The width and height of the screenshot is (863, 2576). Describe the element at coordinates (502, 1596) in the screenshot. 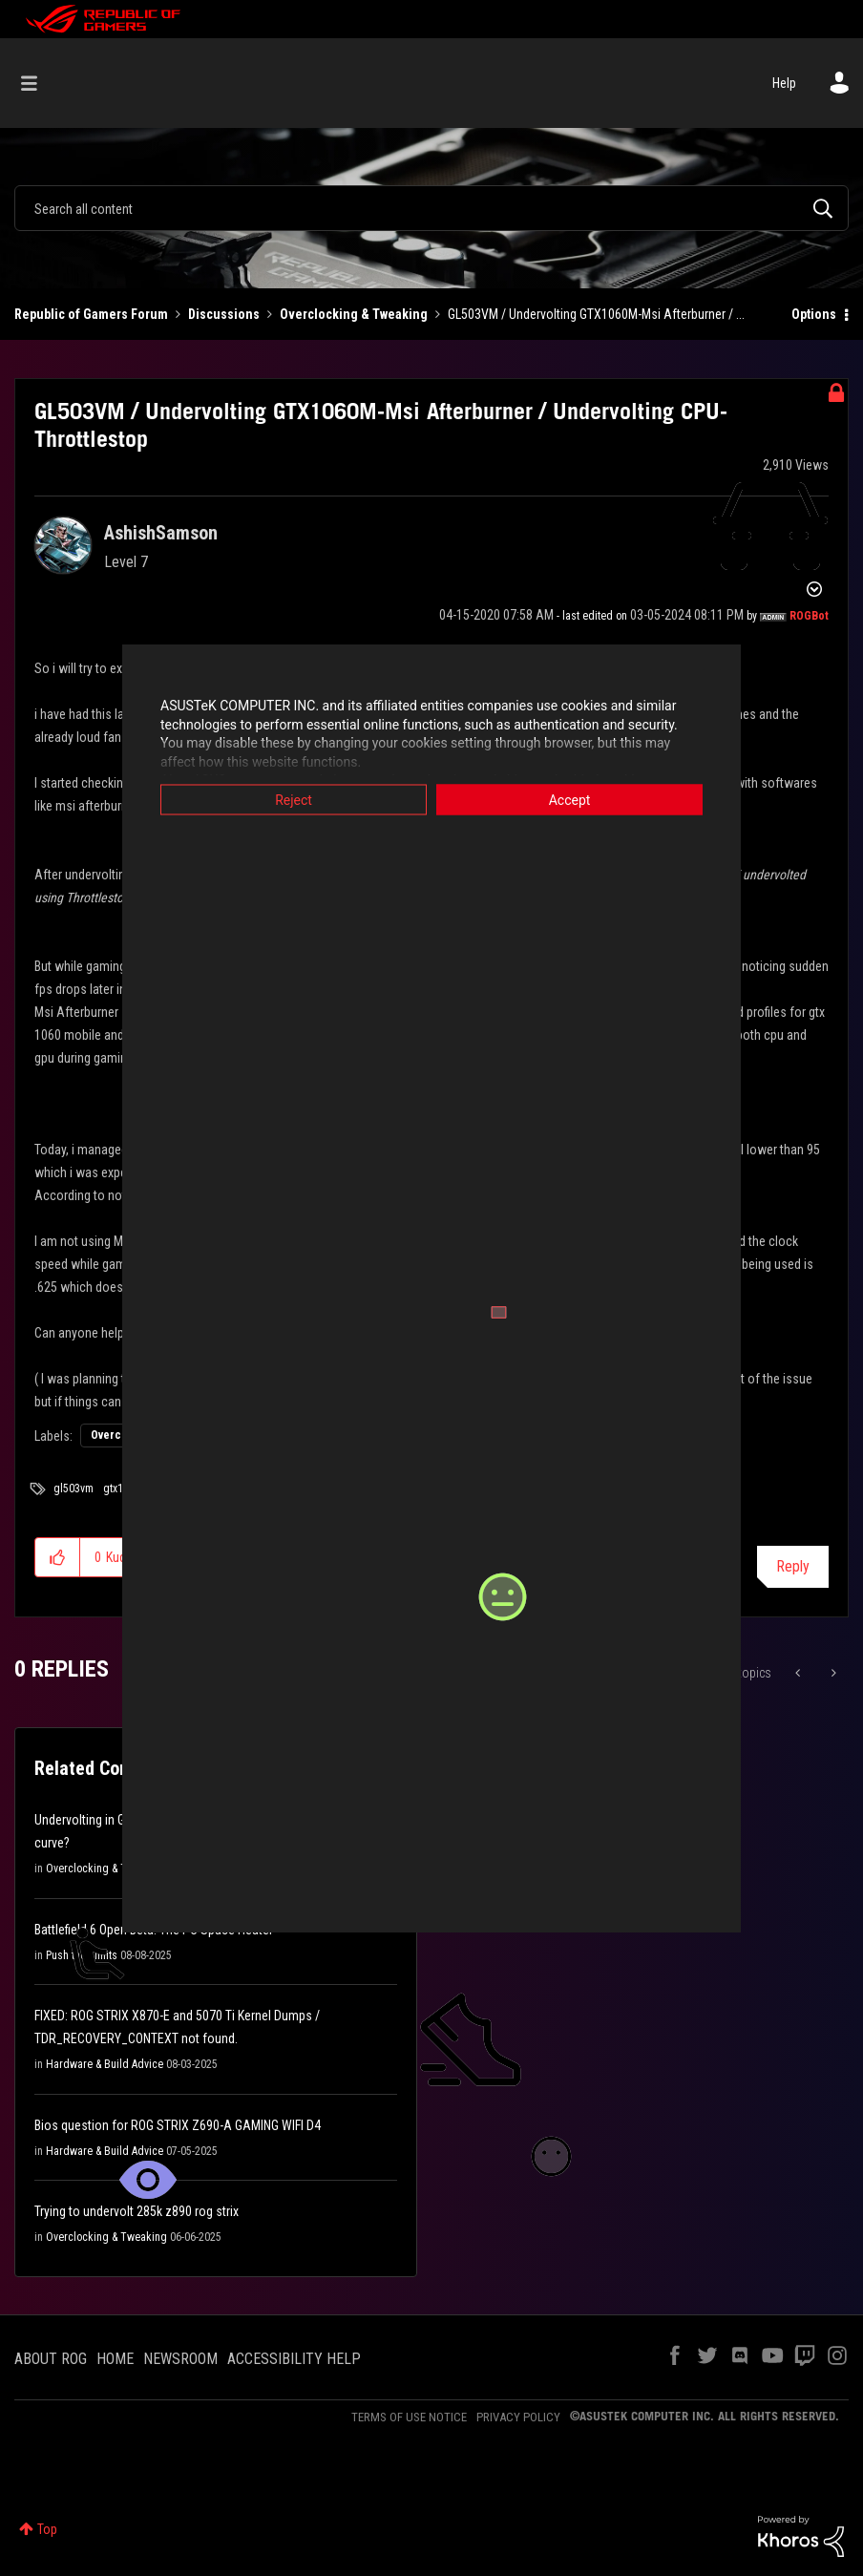

I see `rate experience as neutral or average` at that location.